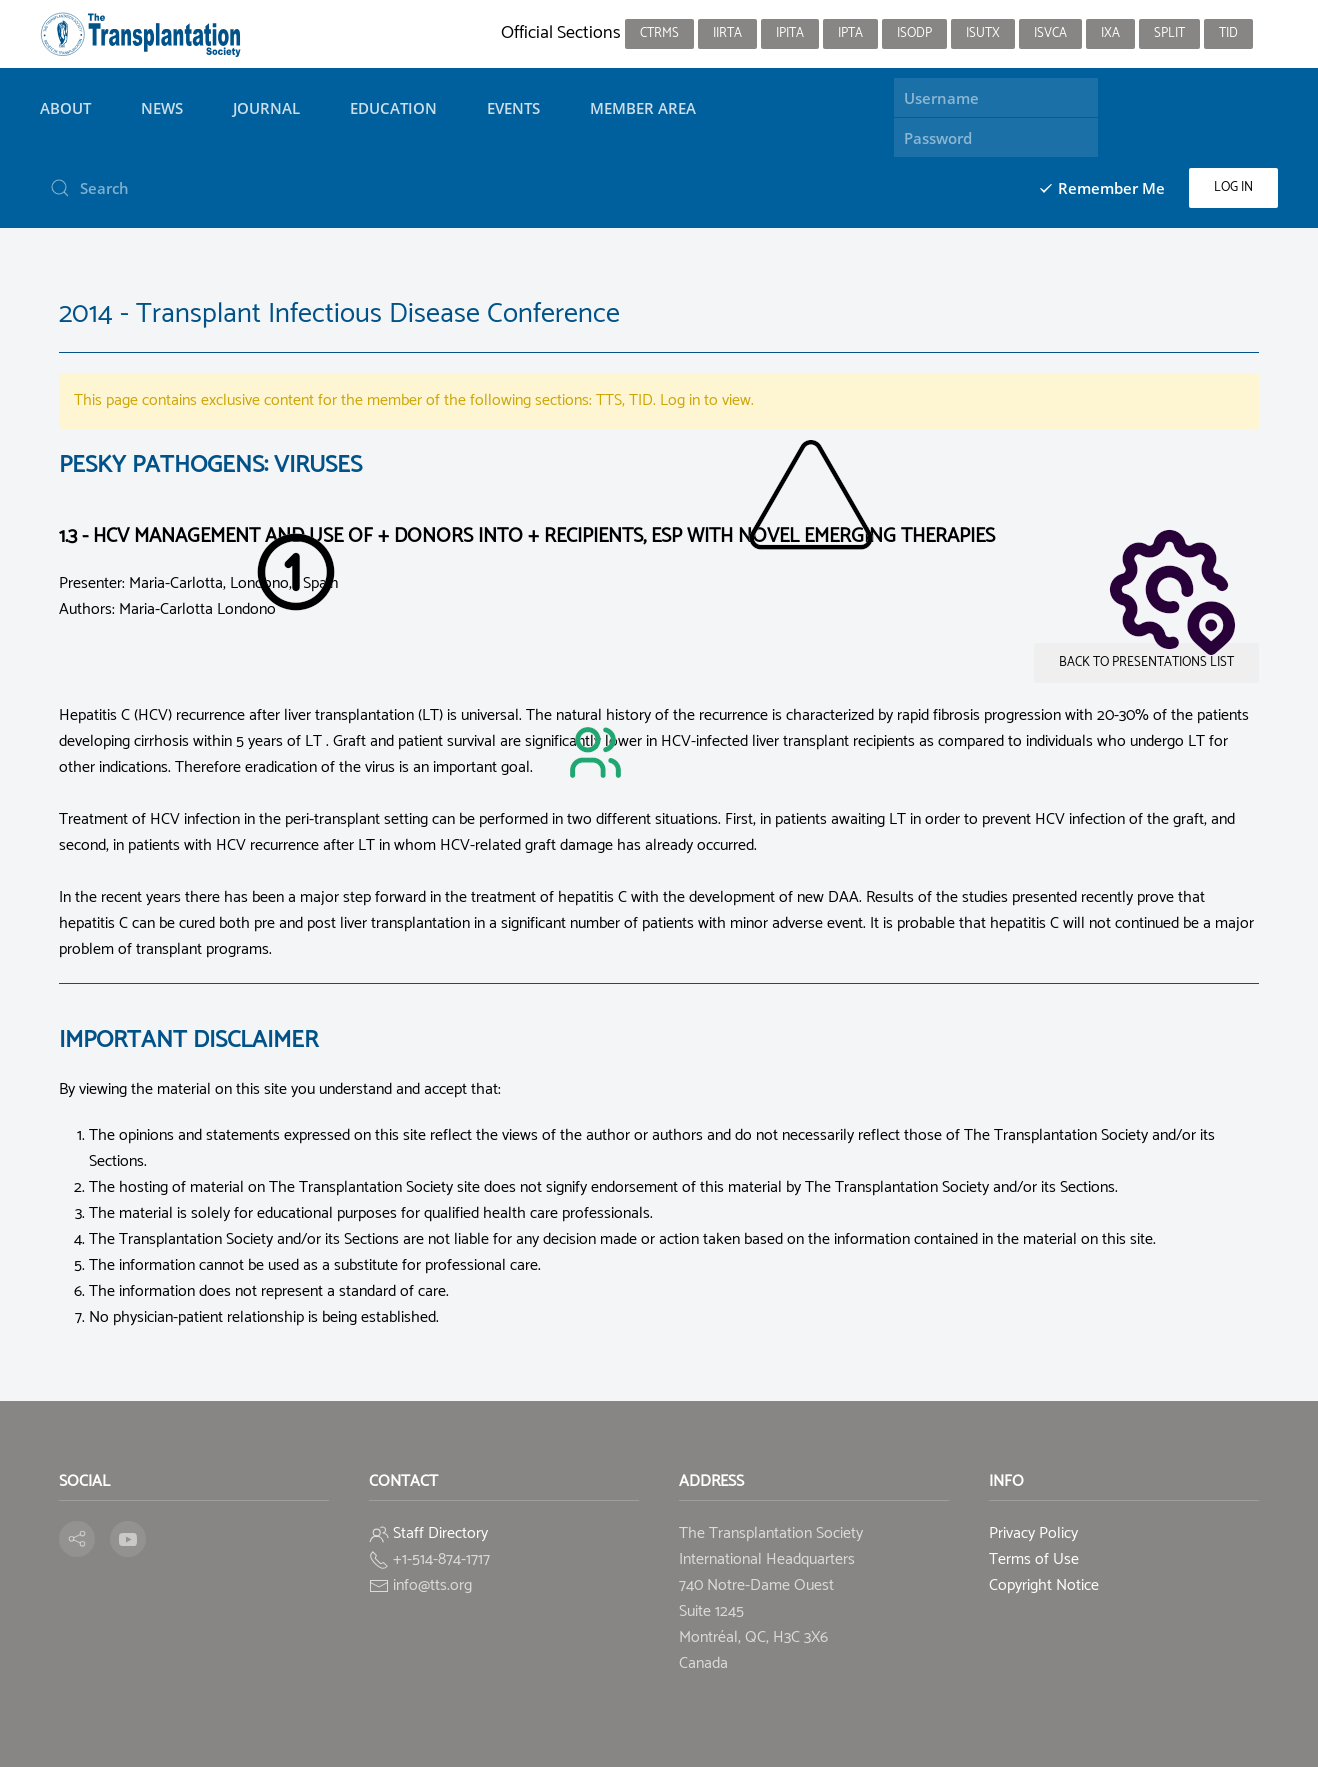 The width and height of the screenshot is (1318, 1767). I want to click on play or start media content, so click(811, 497).